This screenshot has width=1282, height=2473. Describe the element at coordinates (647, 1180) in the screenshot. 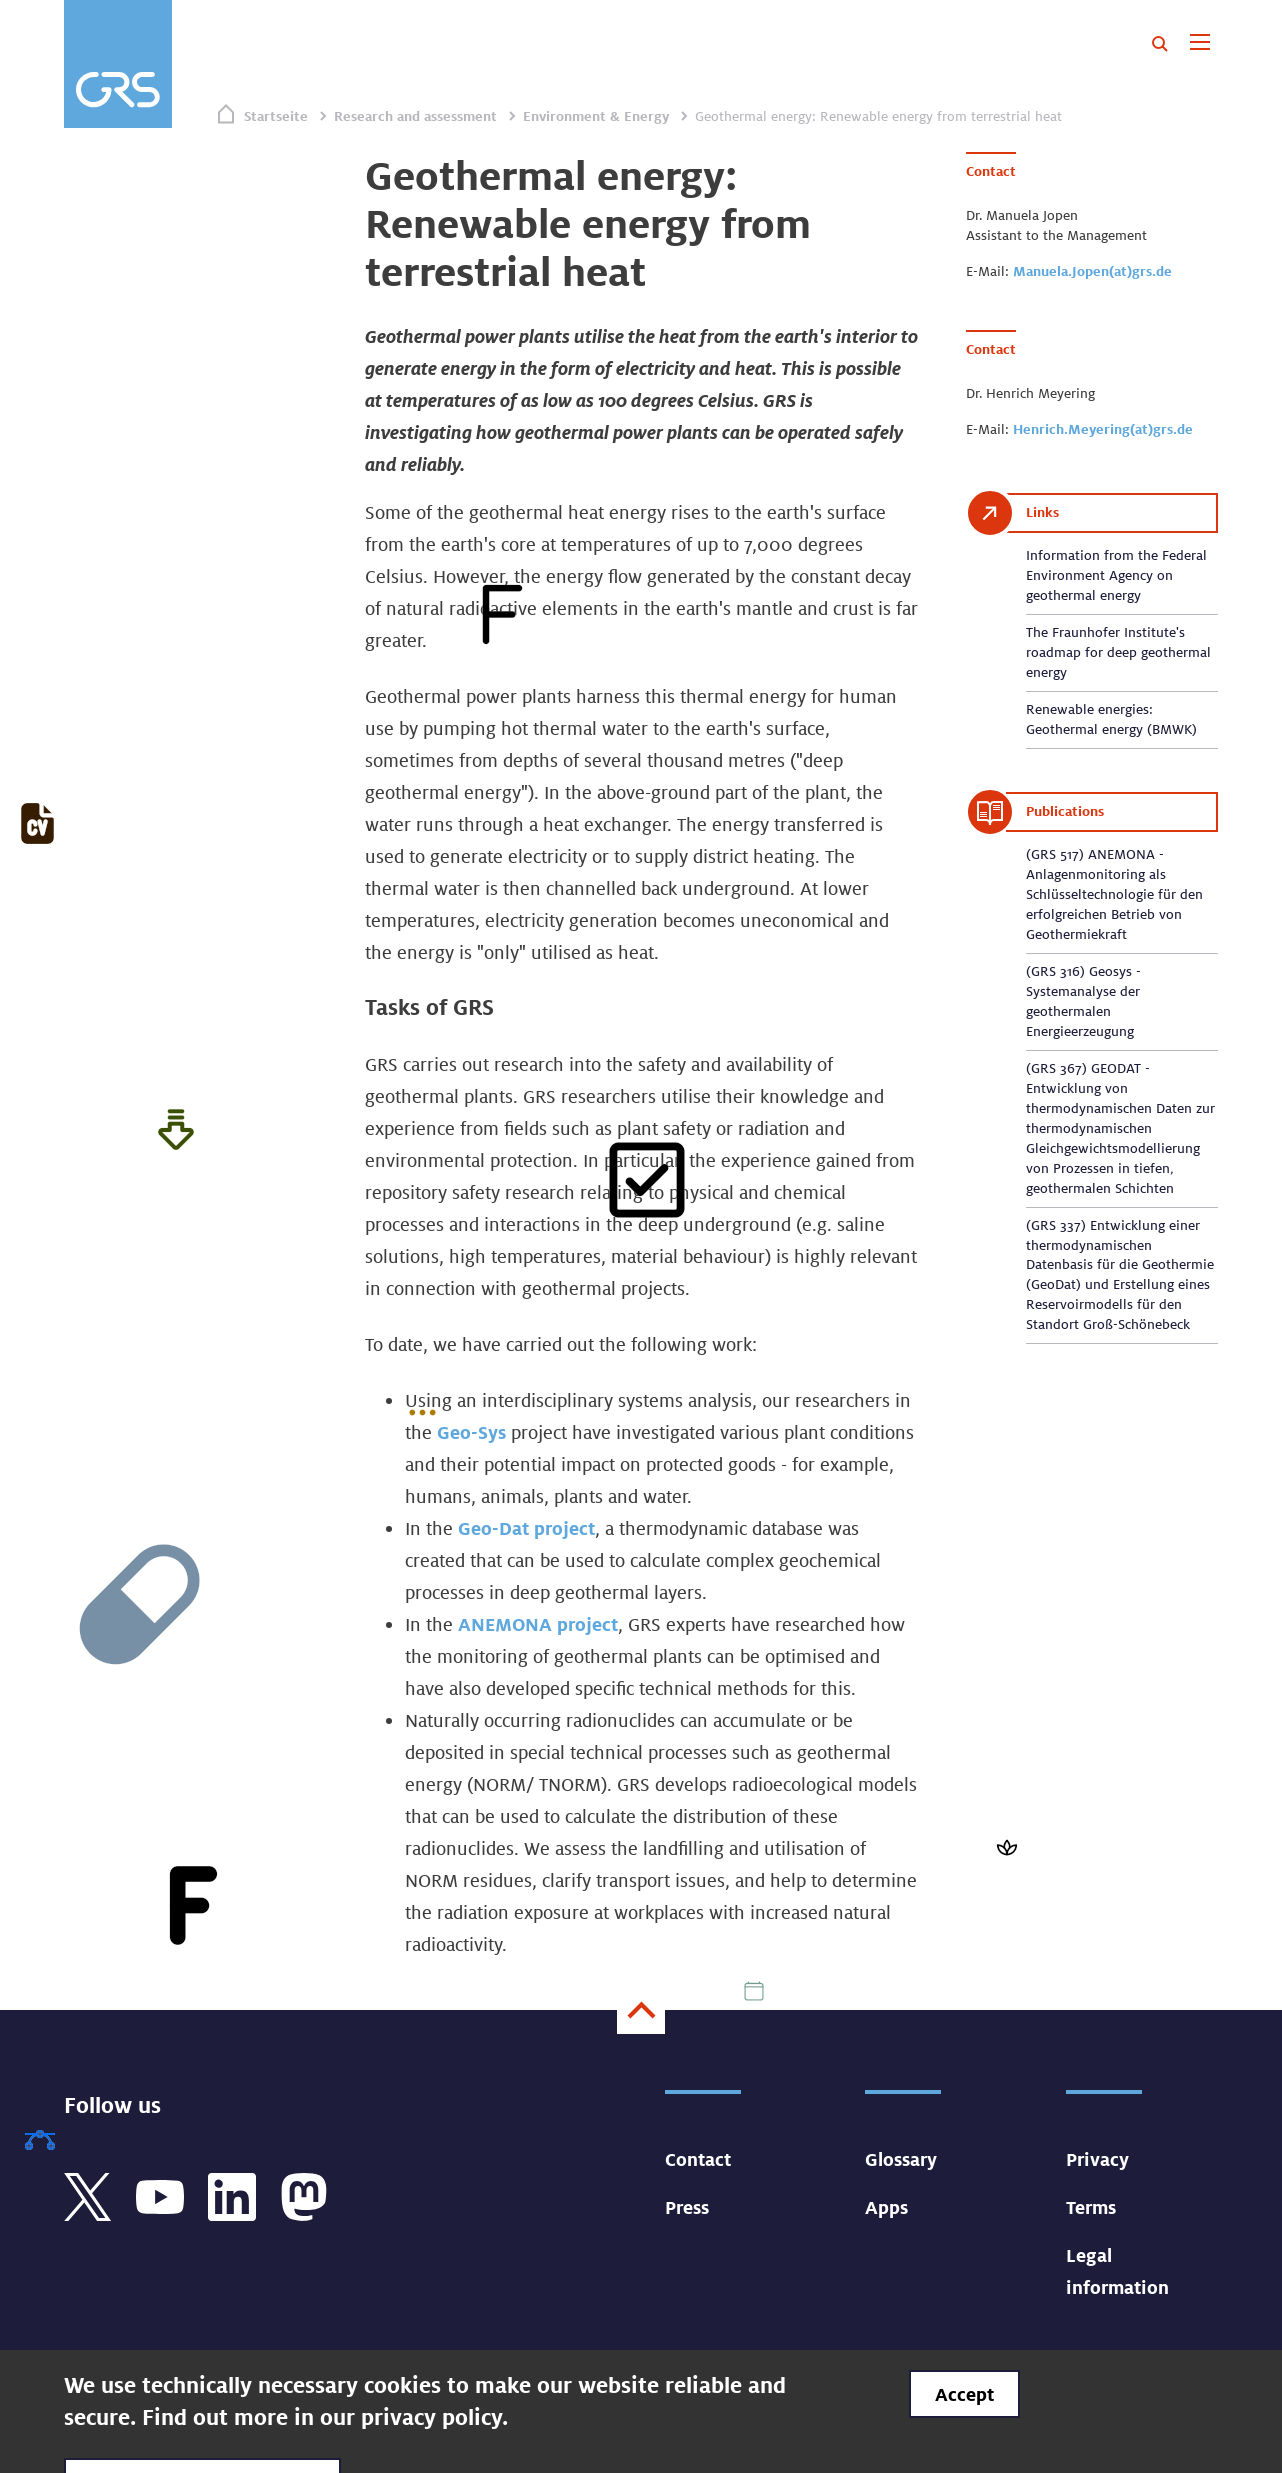

I see `a selected or completed item` at that location.